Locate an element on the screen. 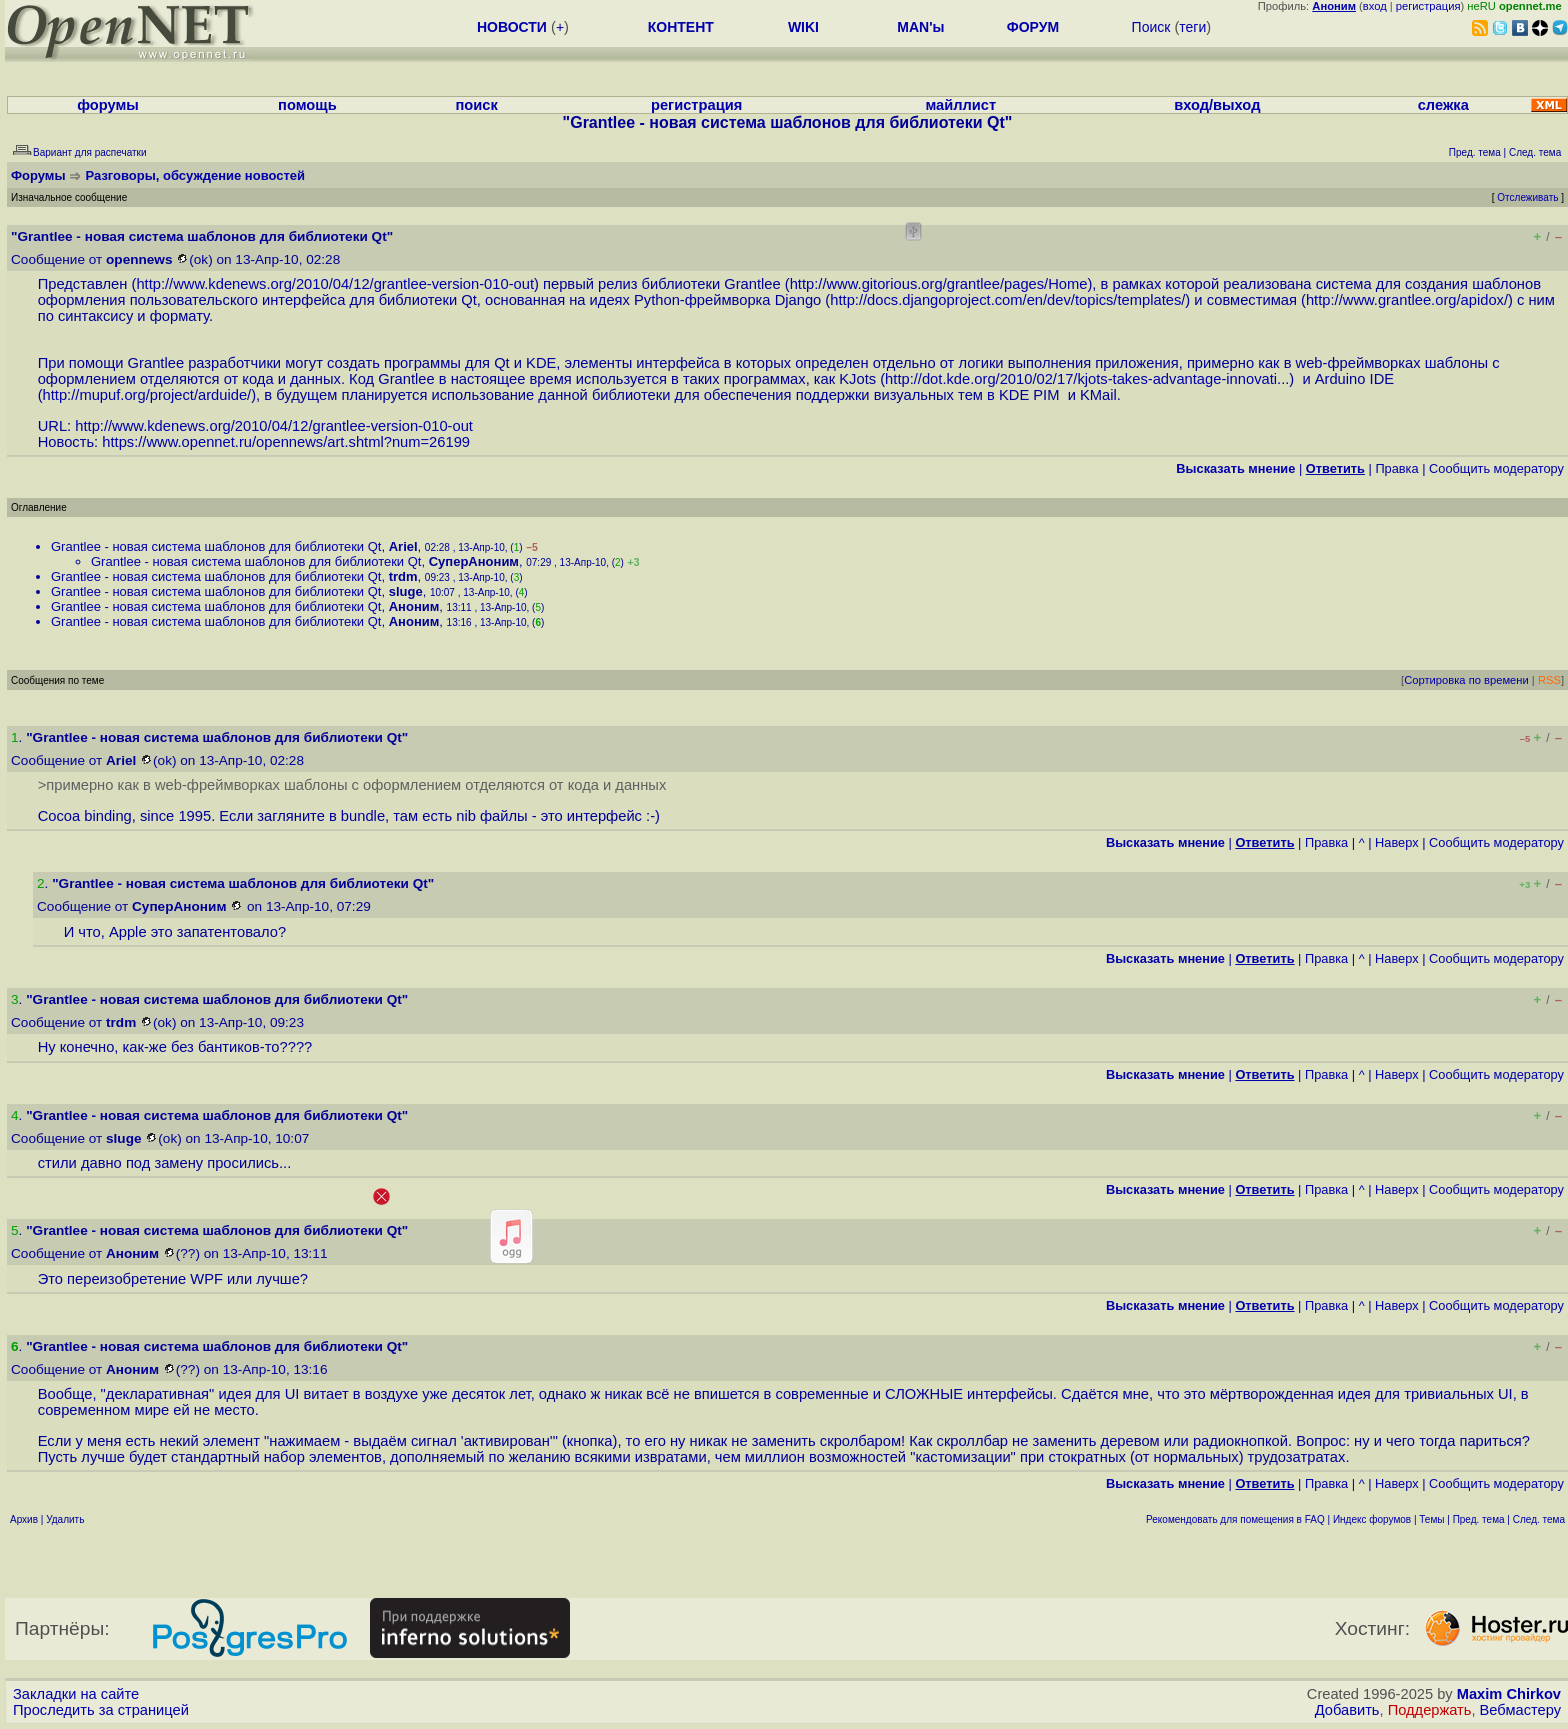 The height and width of the screenshot is (1729, 1568). access connected USB storage device is located at coordinates (913, 231).